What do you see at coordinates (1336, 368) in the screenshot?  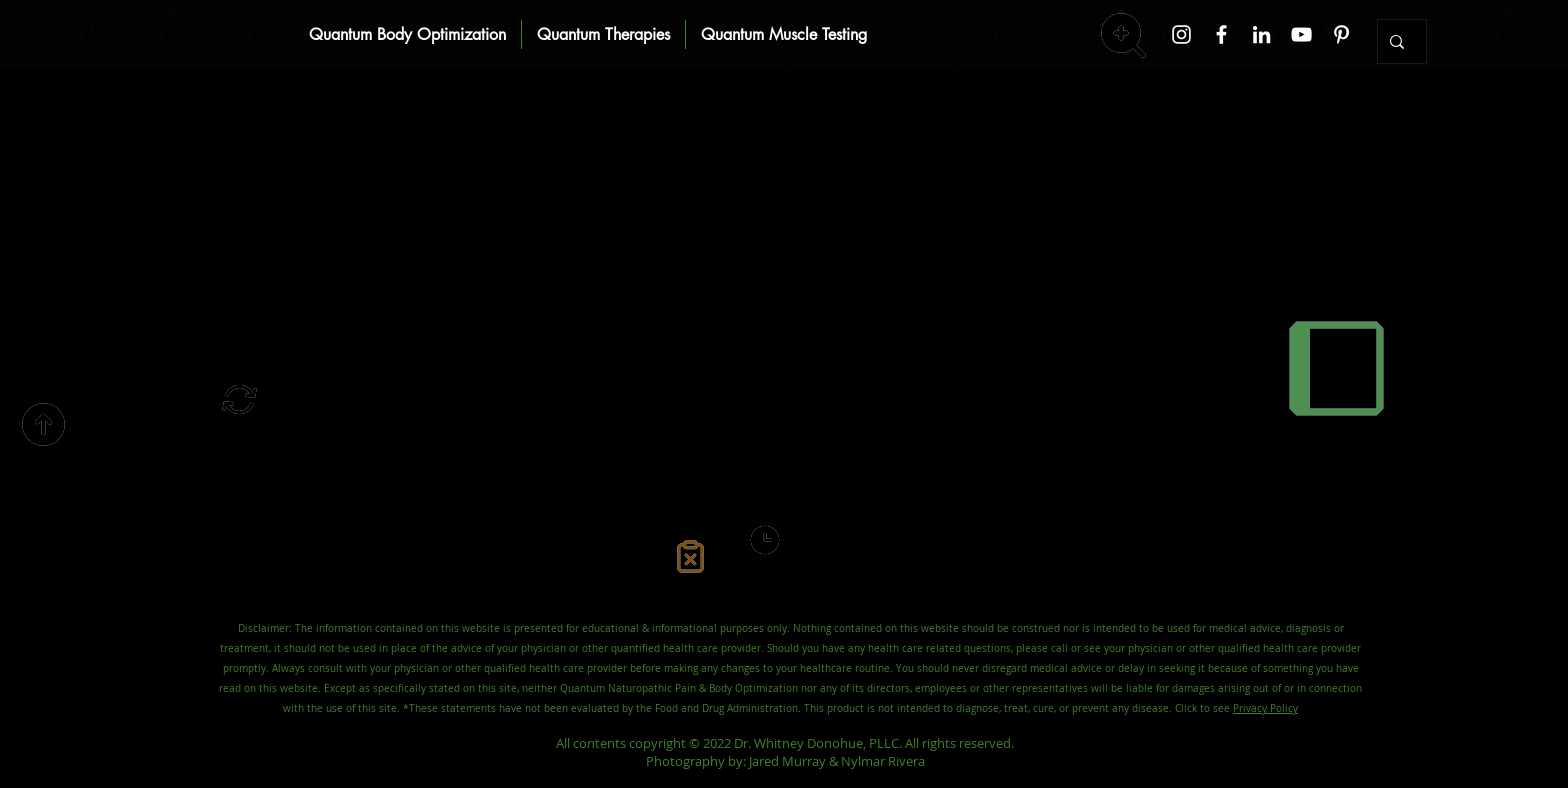 I see `move activity bar to the left side of the editor` at bounding box center [1336, 368].